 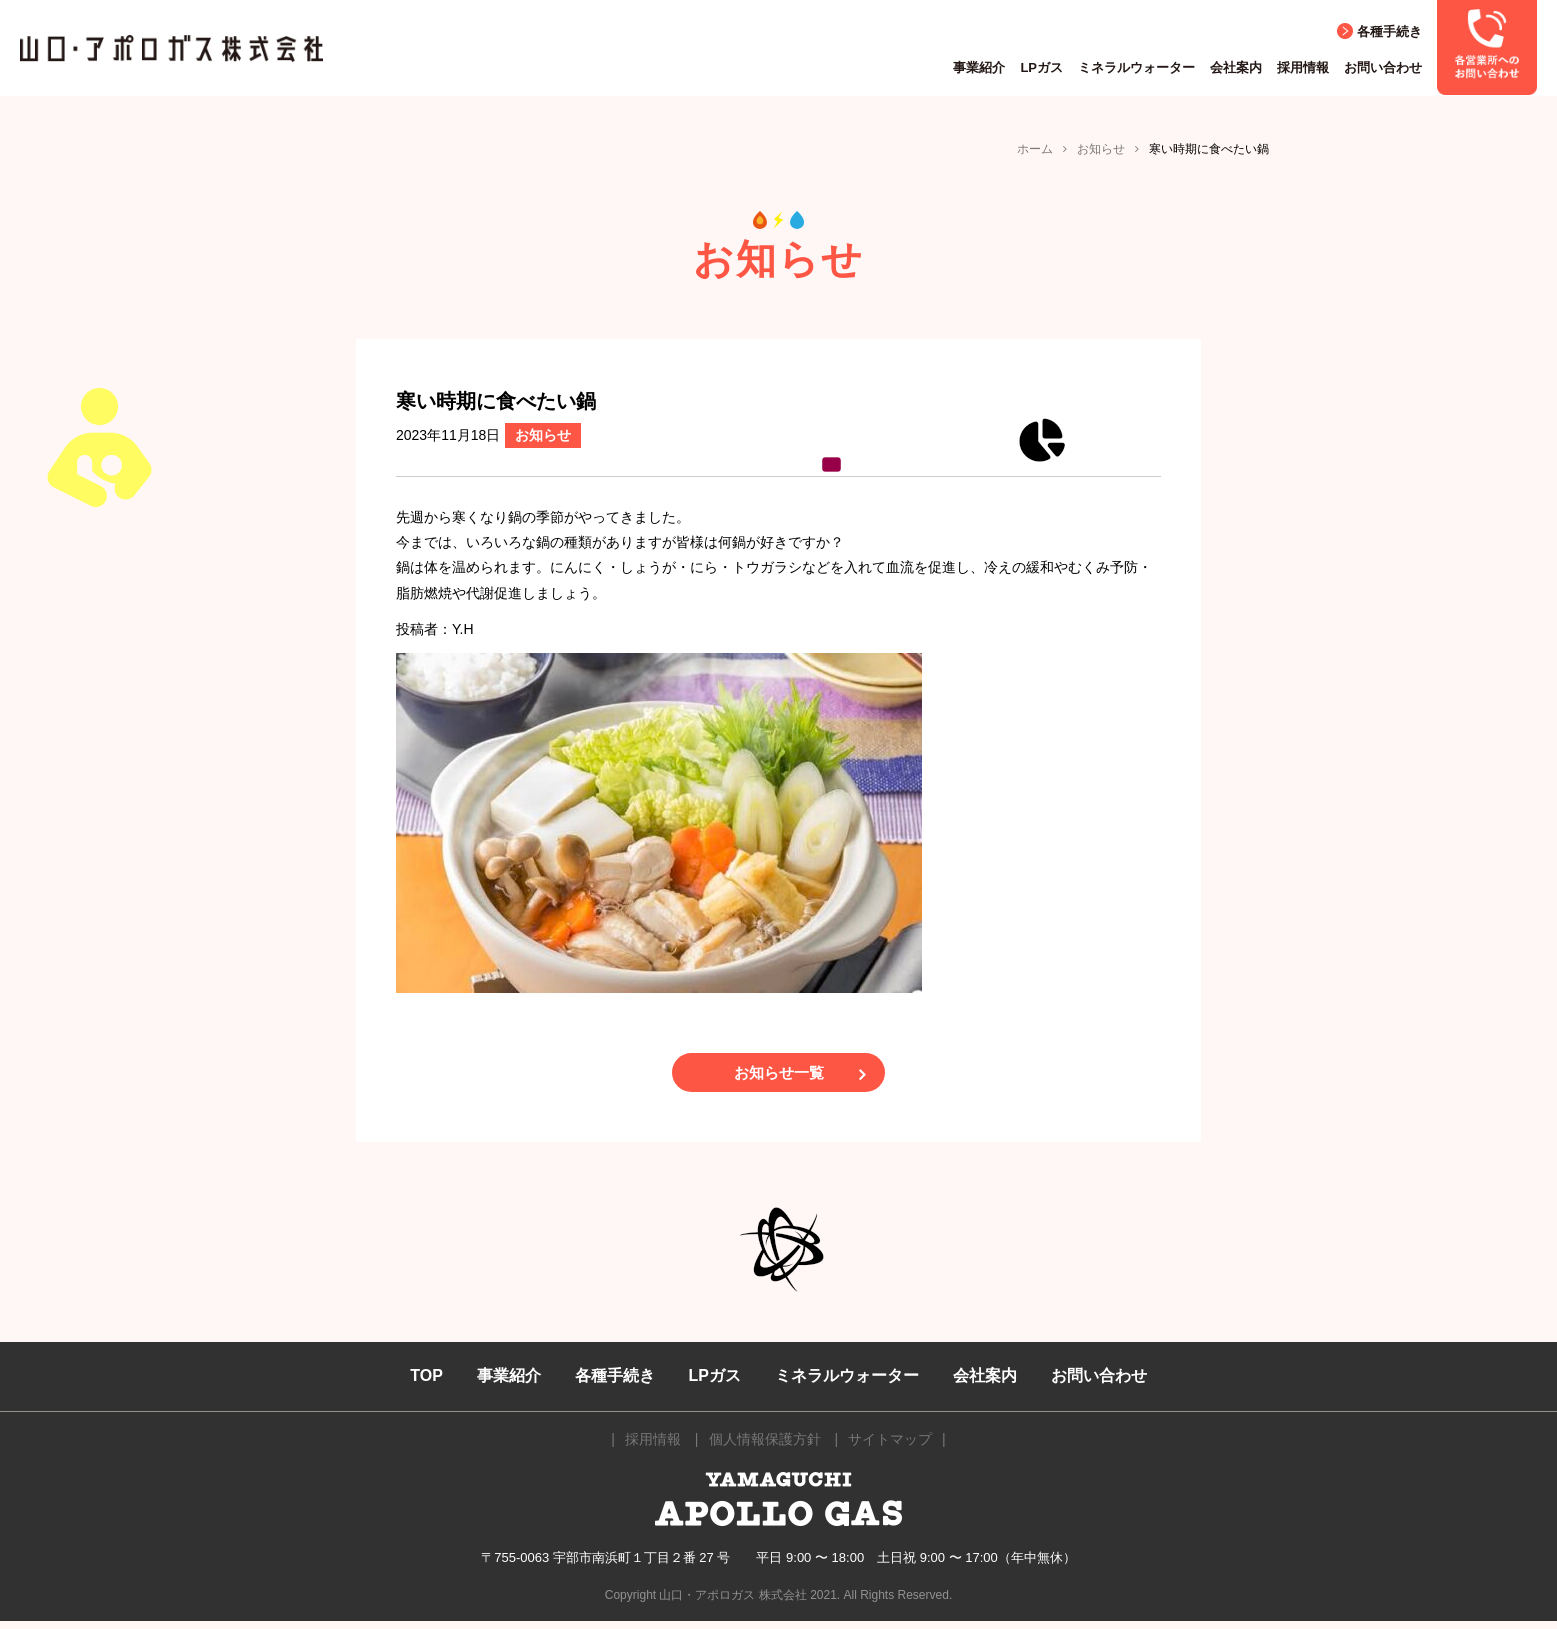 I want to click on view analytics or statistics breakdown, so click(x=1041, y=440).